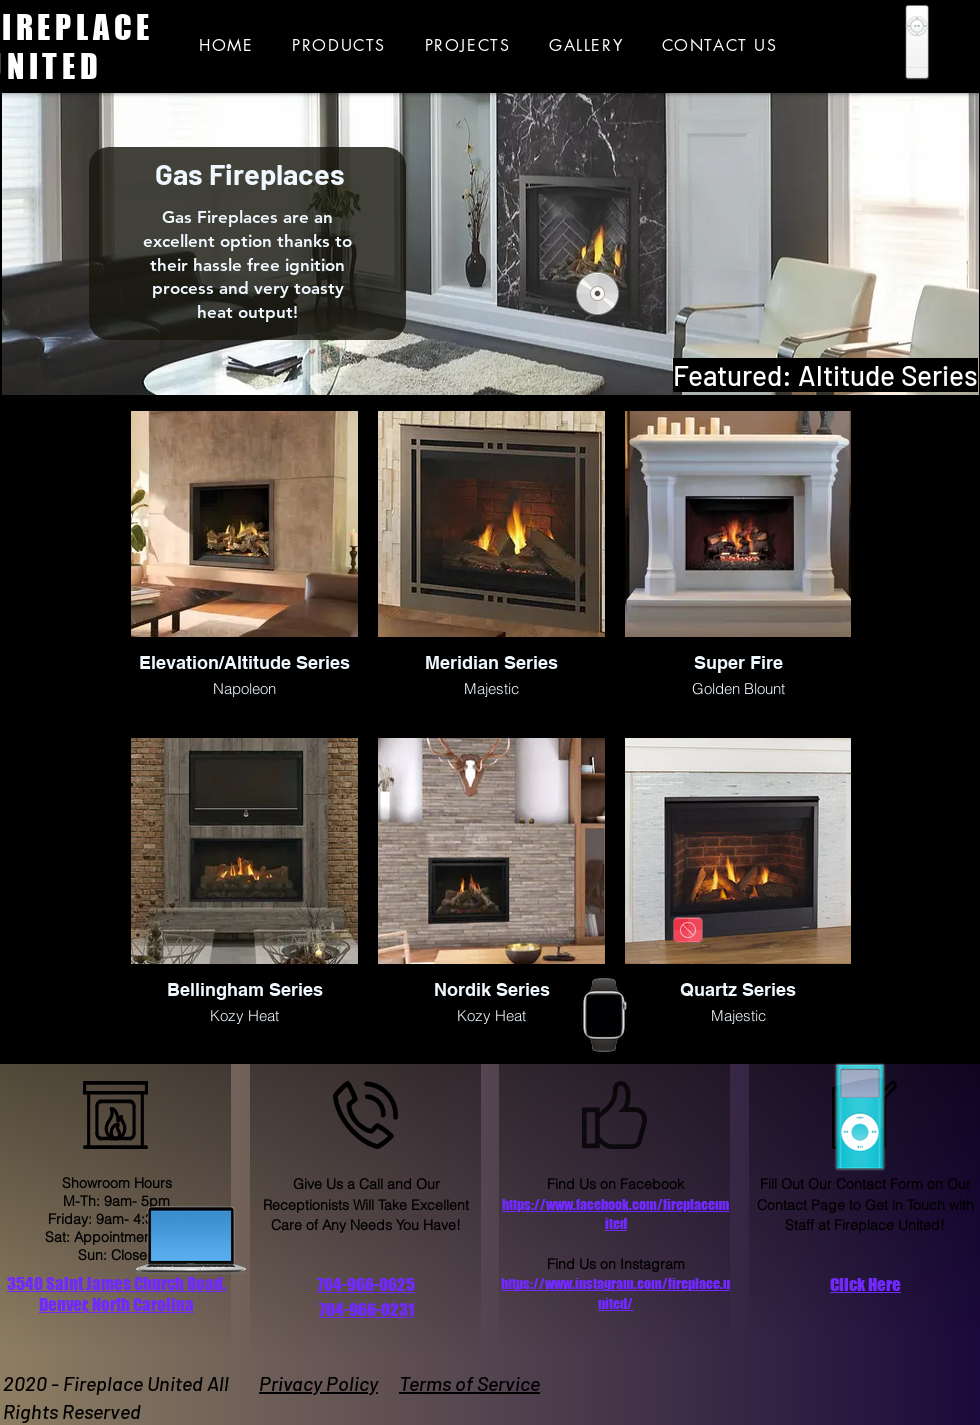  What do you see at coordinates (191, 1231) in the screenshot?
I see `represents this macbook air in system settings` at bounding box center [191, 1231].